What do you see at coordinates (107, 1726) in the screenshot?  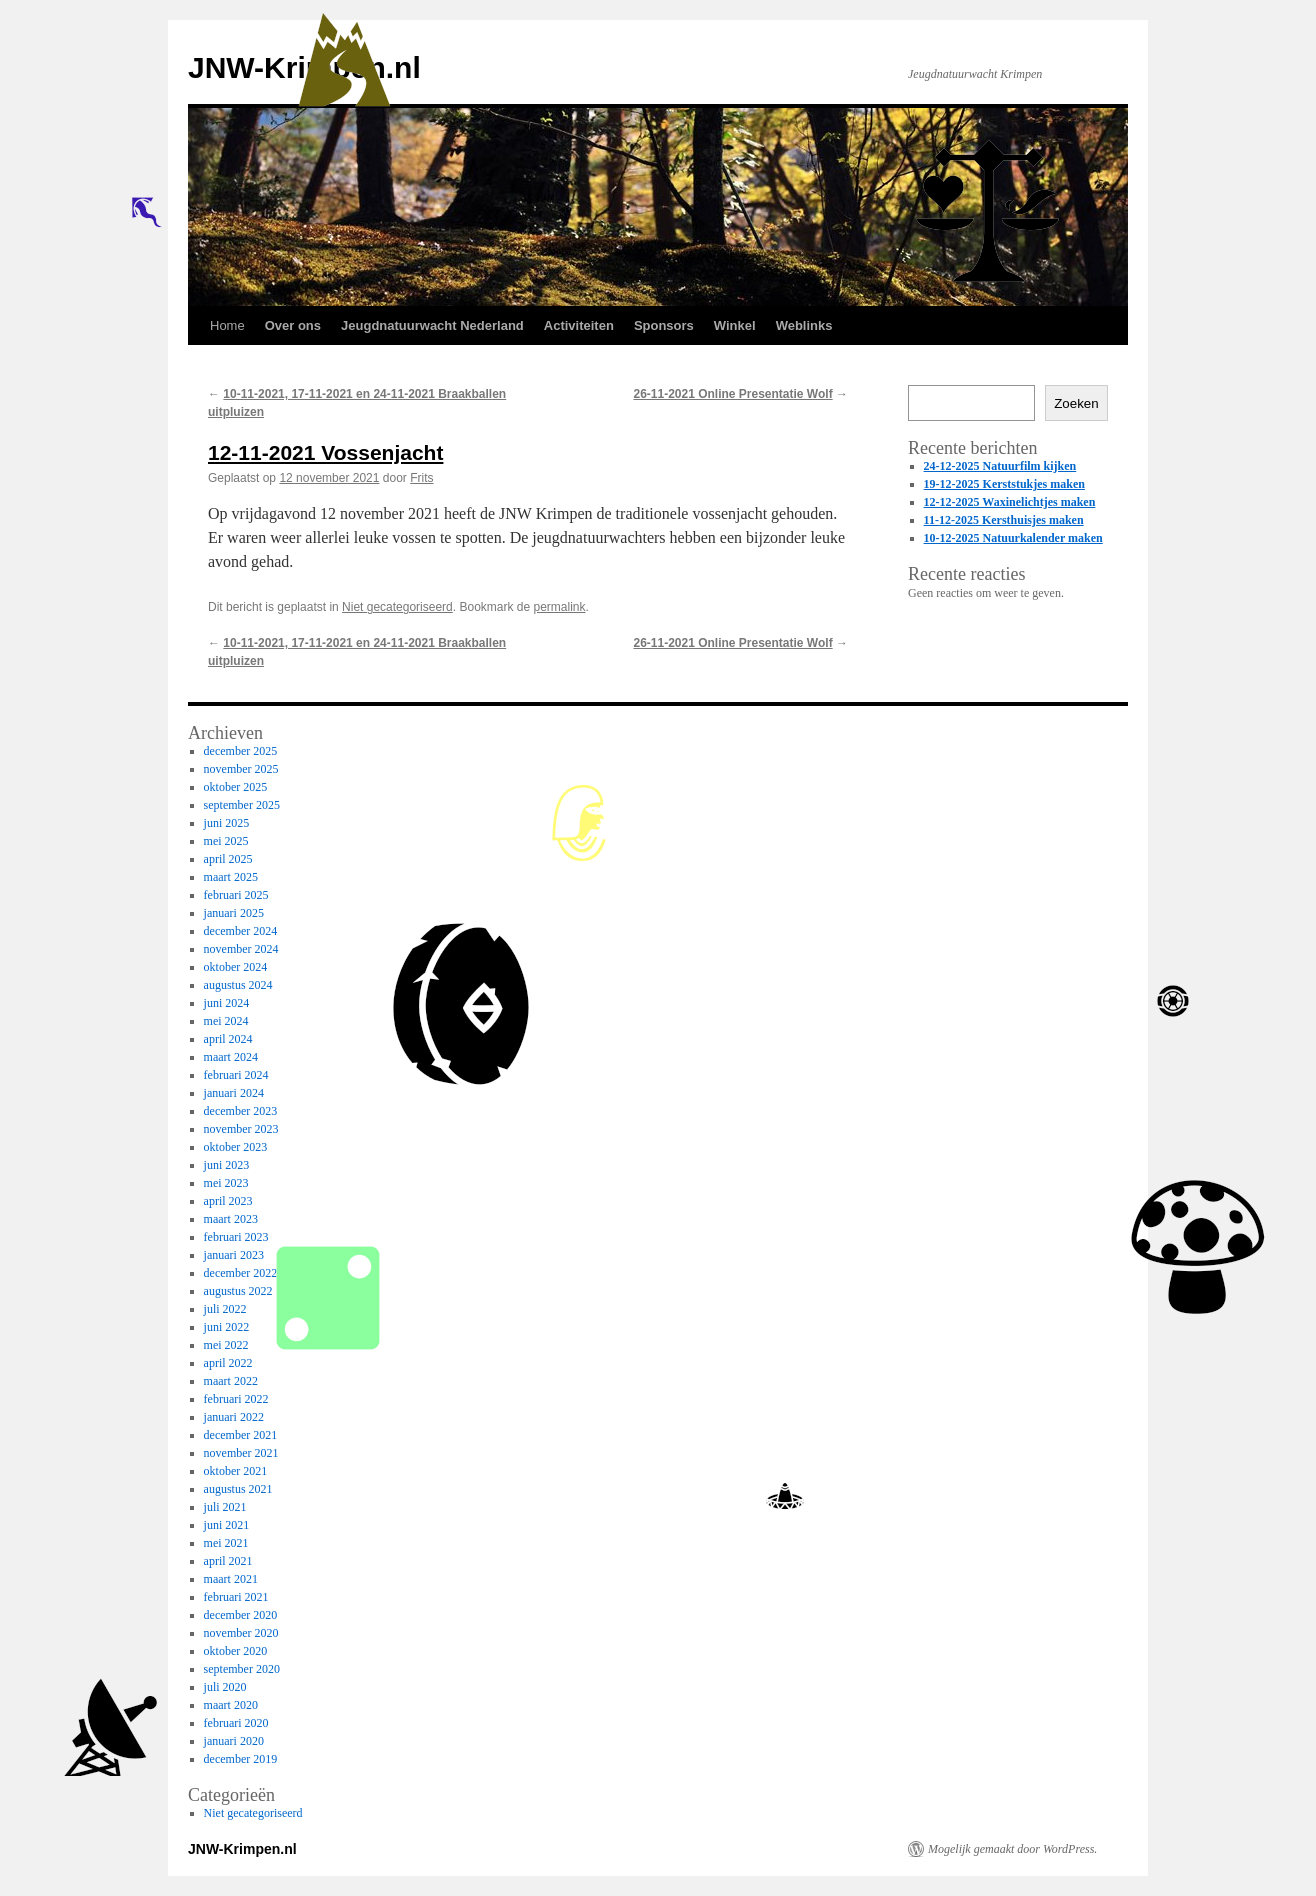 I see `access radar or scanning features` at bounding box center [107, 1726].